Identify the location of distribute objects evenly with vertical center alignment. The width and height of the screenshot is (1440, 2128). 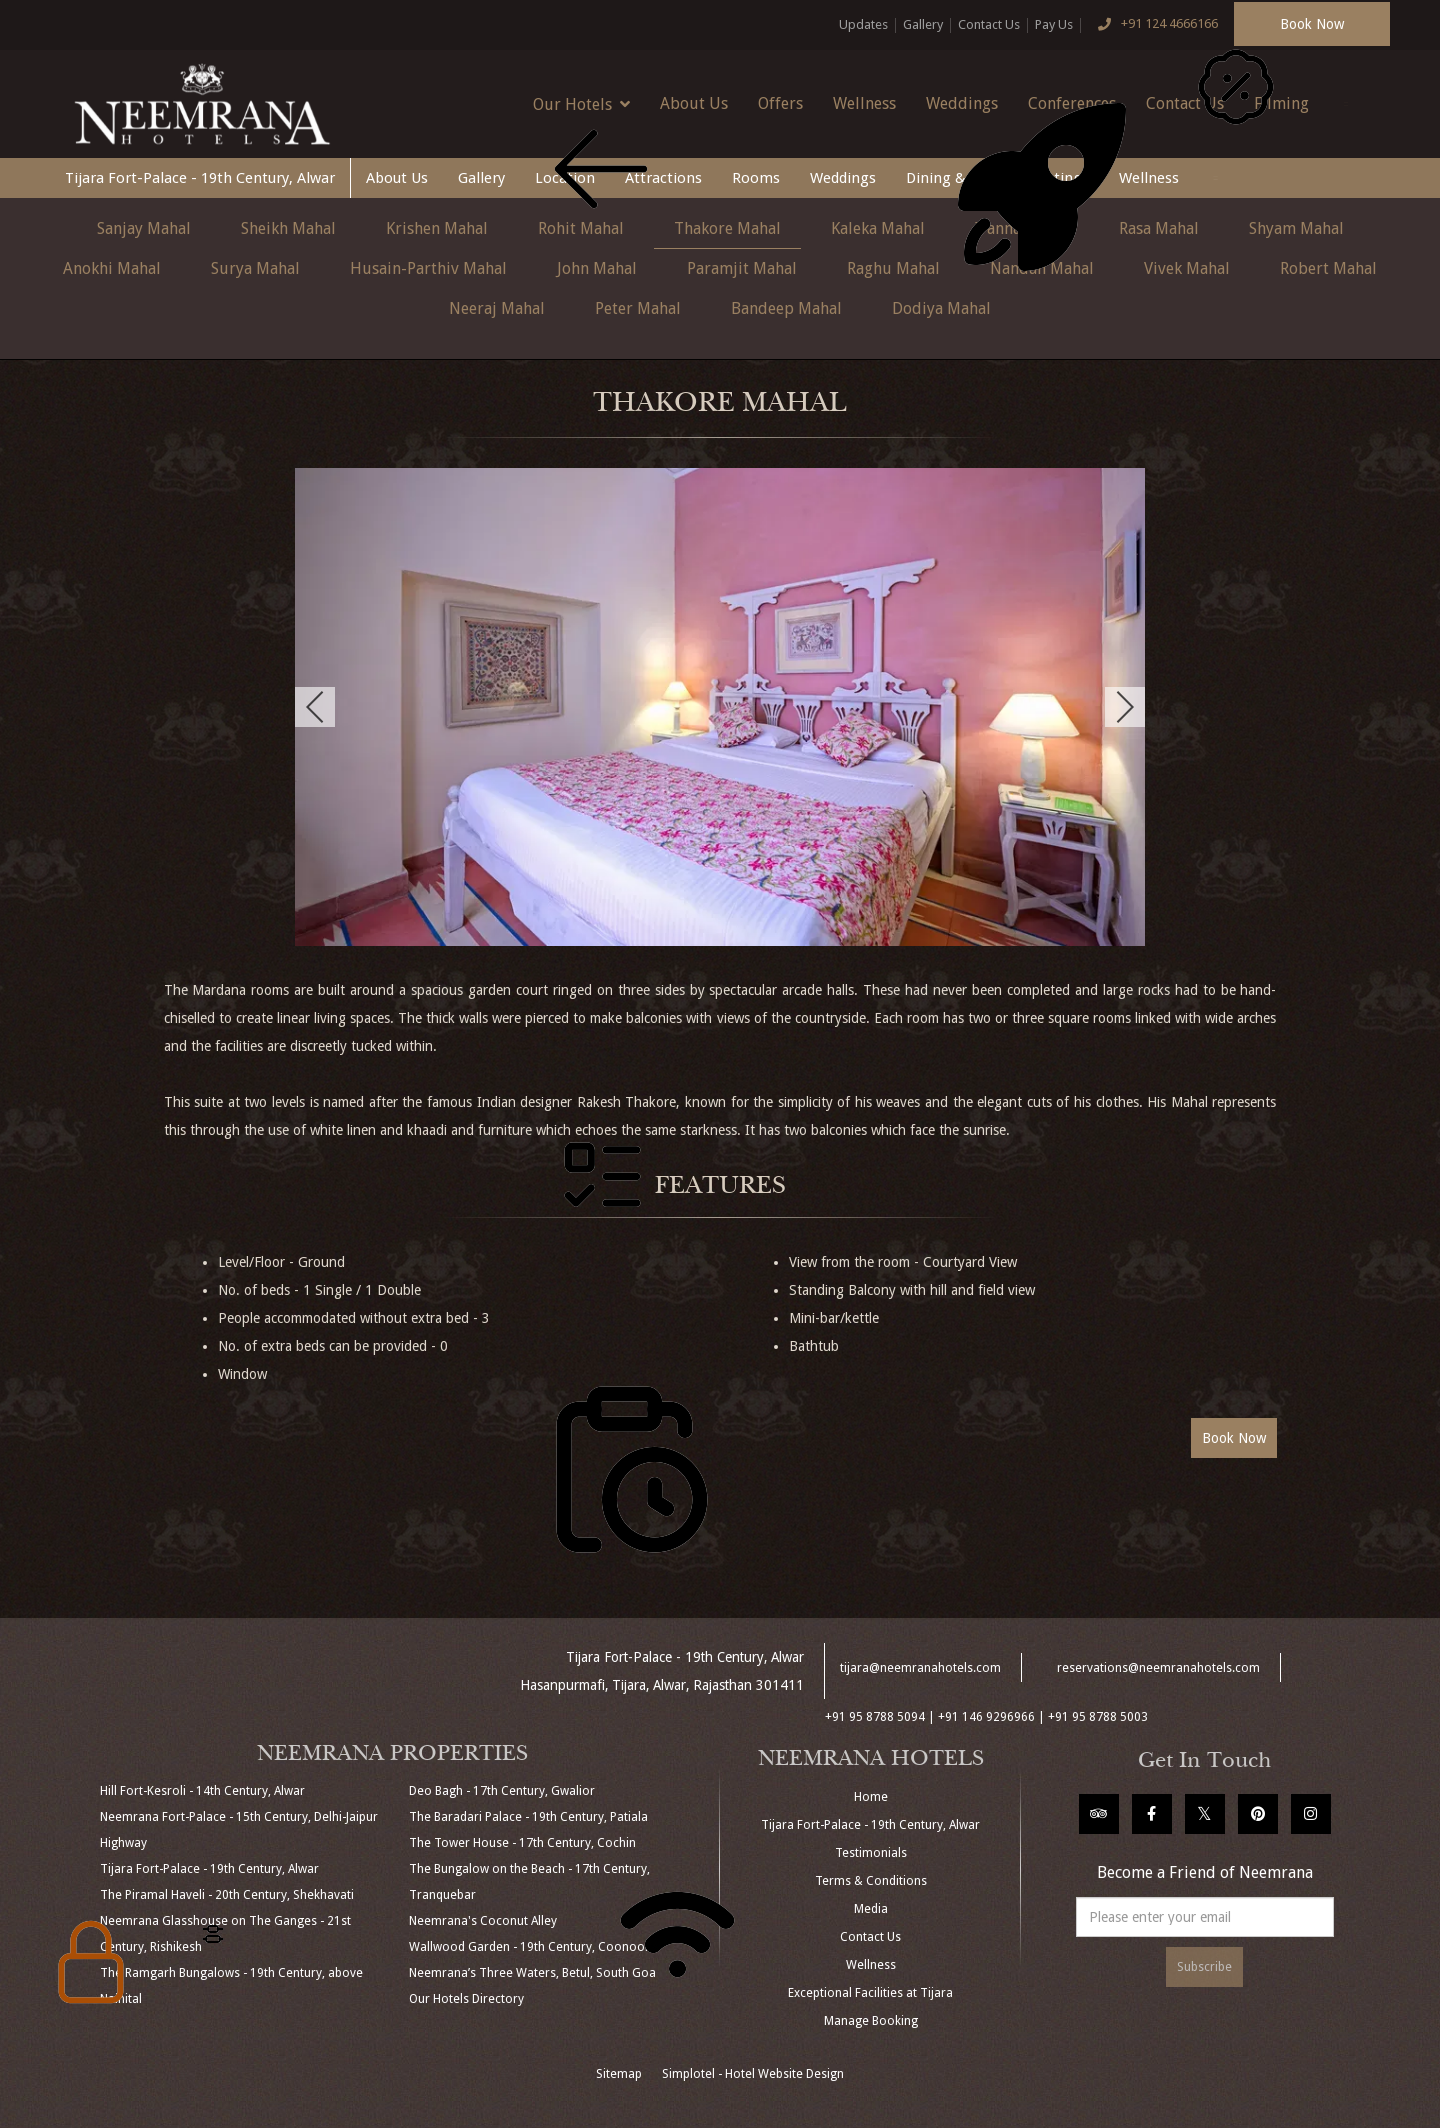
(213, 1934).